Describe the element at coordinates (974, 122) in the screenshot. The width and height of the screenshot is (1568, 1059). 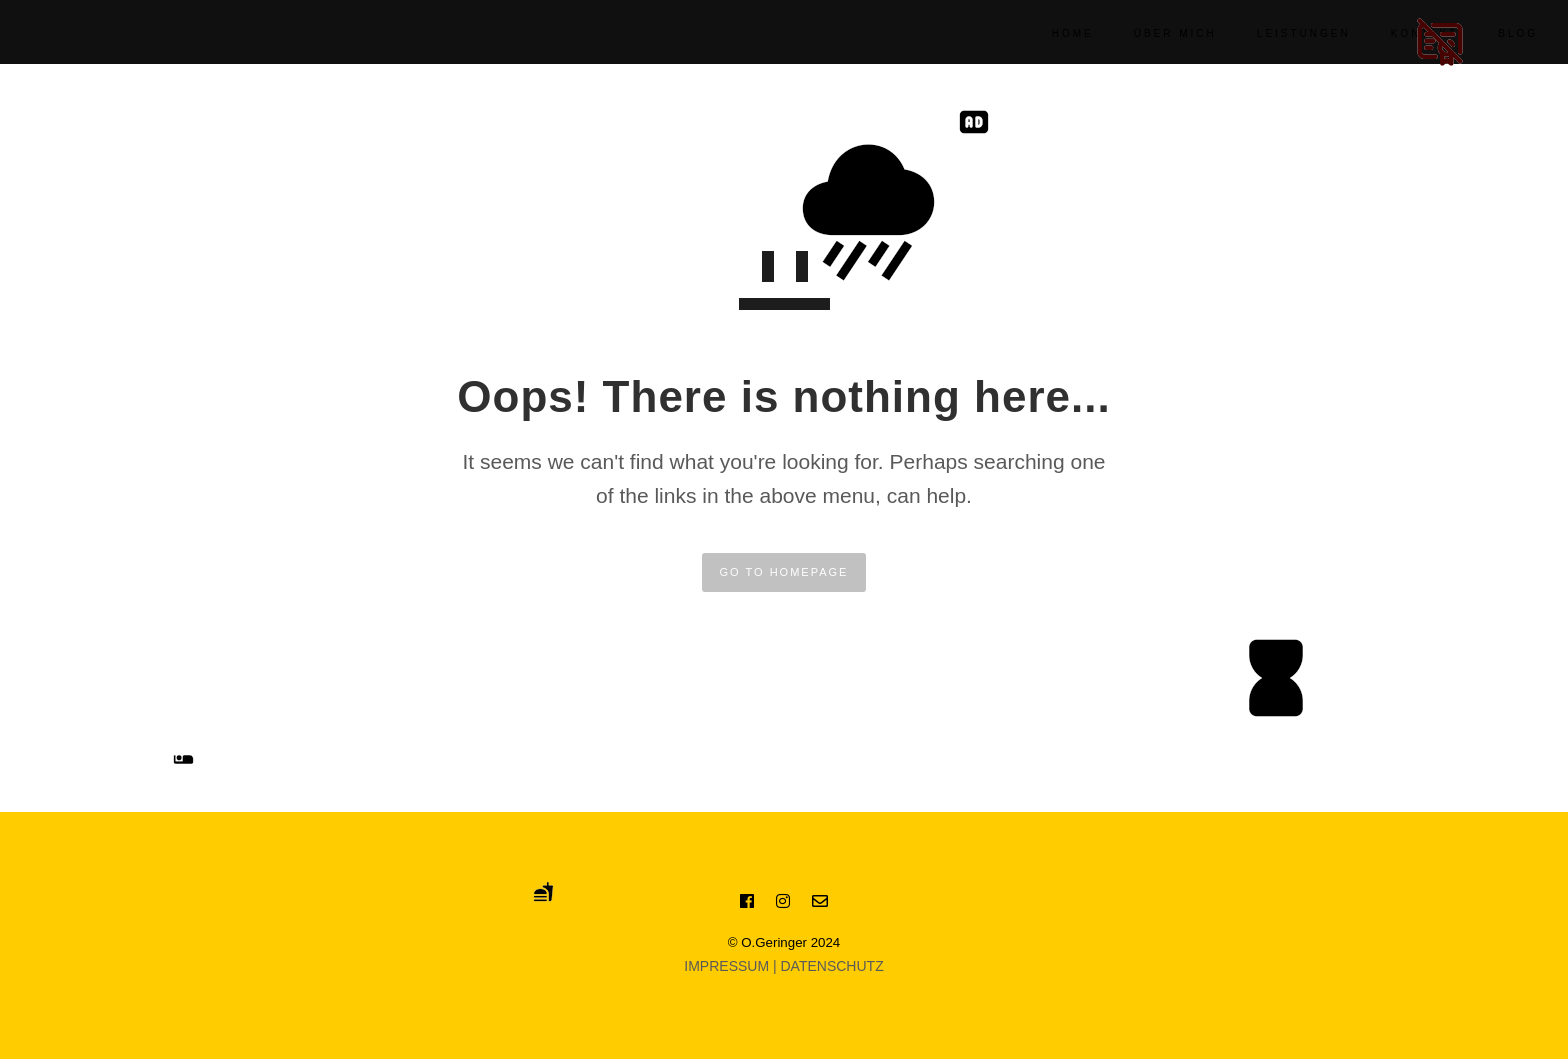
I see `indicates sponsored or advertisement content` at that location.